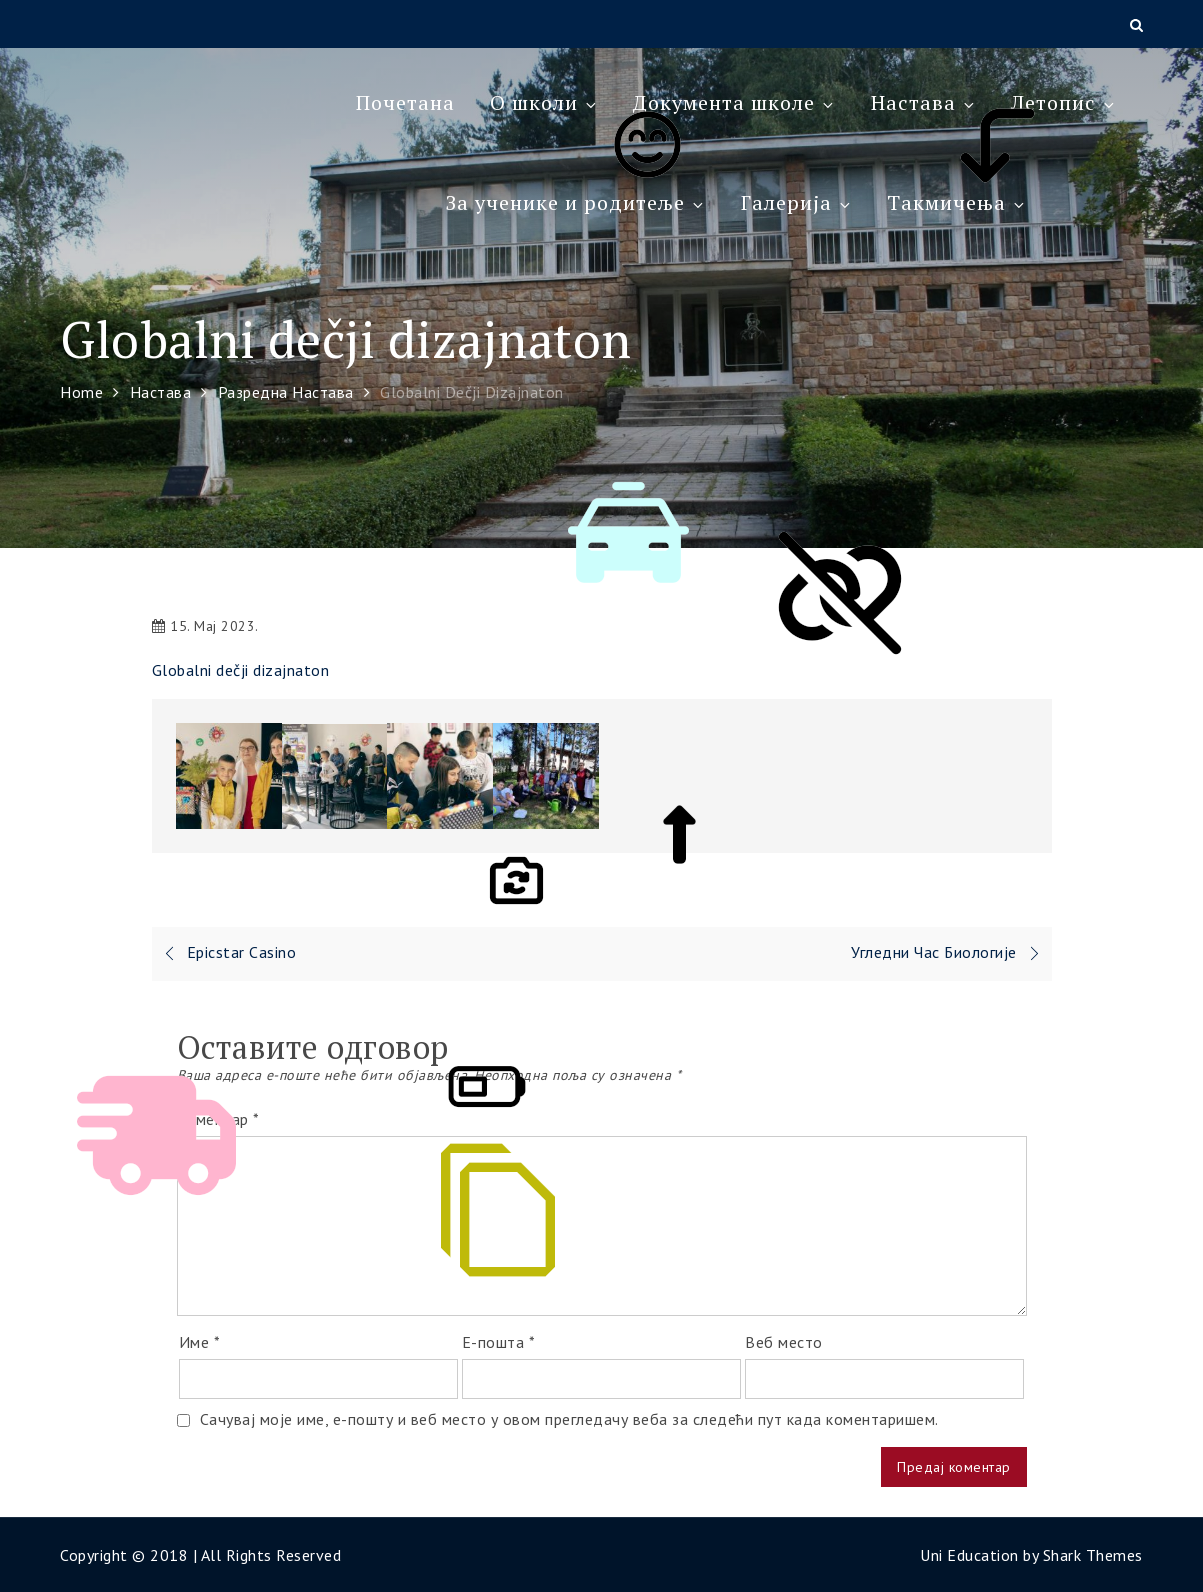 The image size is (1203, 1592). Describe the element at coordinates (1000, 143) in the screenshot. I see `go back and down in navigation` at that location.